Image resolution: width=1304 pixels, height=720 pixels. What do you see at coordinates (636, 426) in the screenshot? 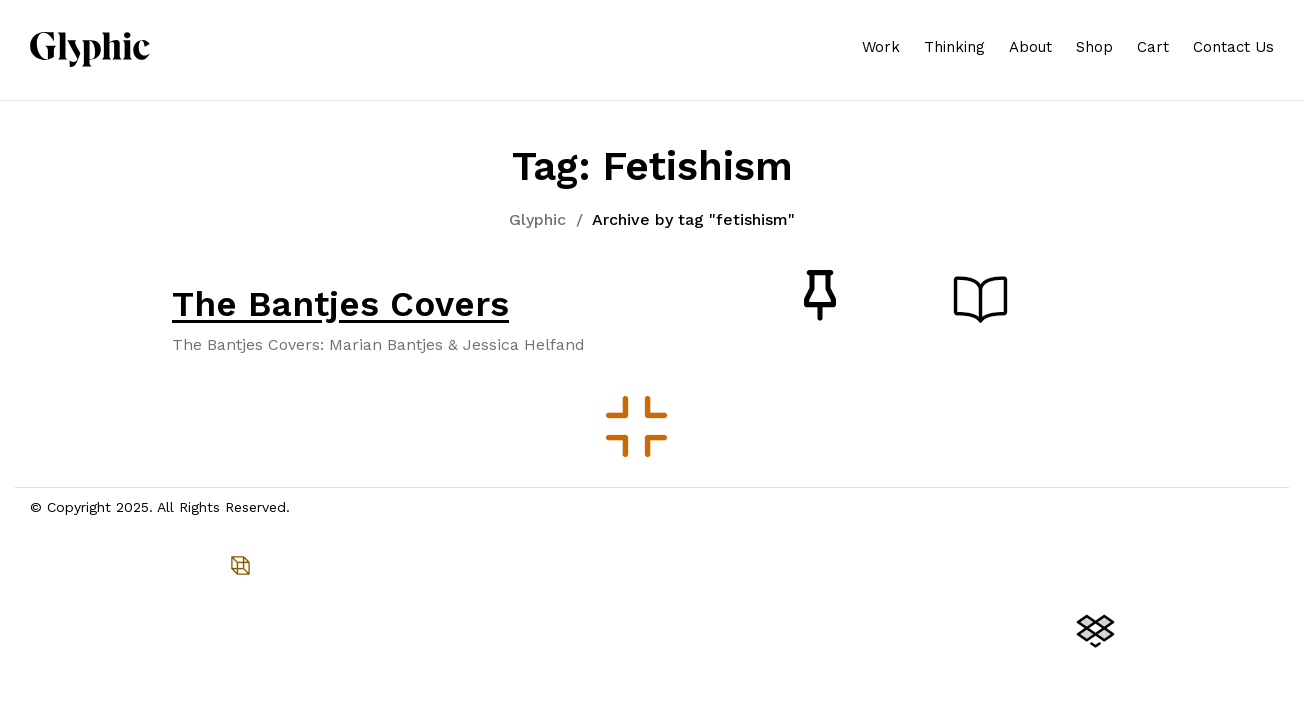
I see `exit fullscreen mode` at bounding box center [636, 426].